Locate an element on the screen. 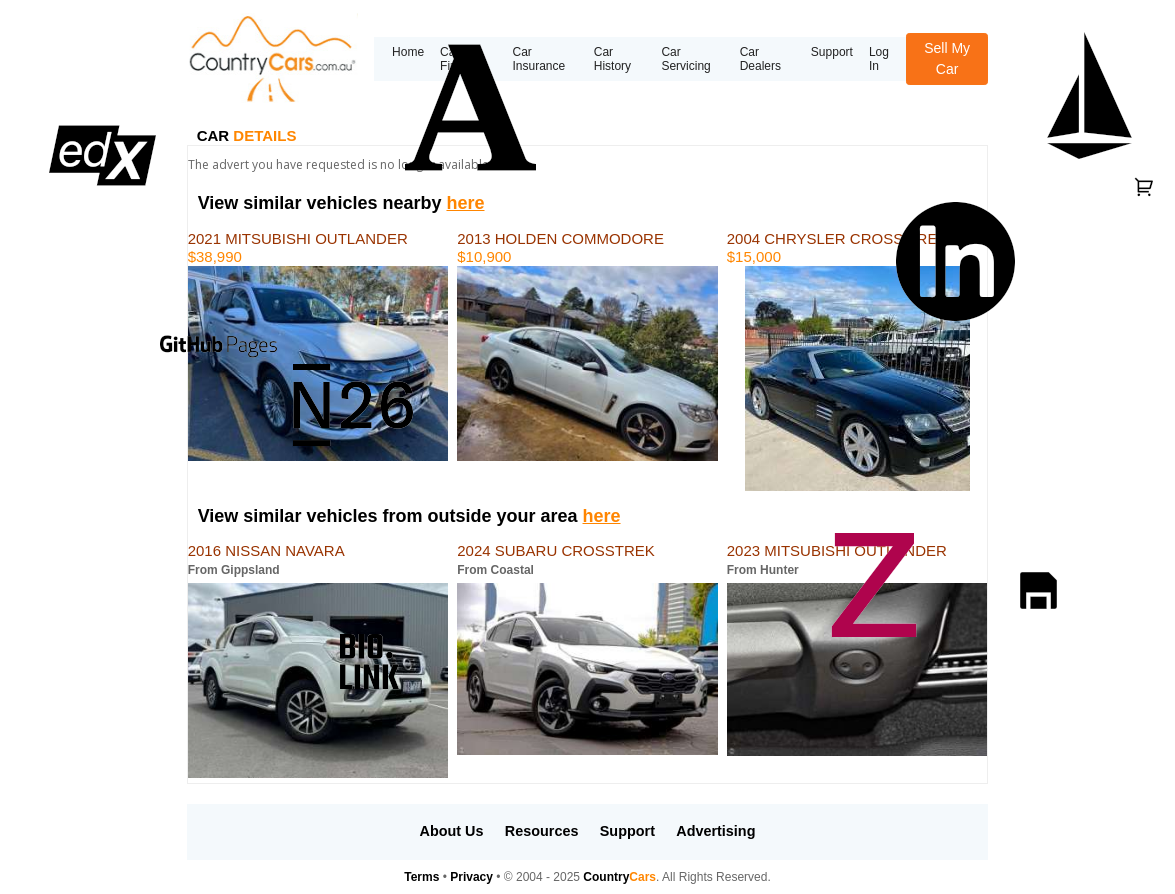  access github pages hosting settings is located at coordinates (218, 346).